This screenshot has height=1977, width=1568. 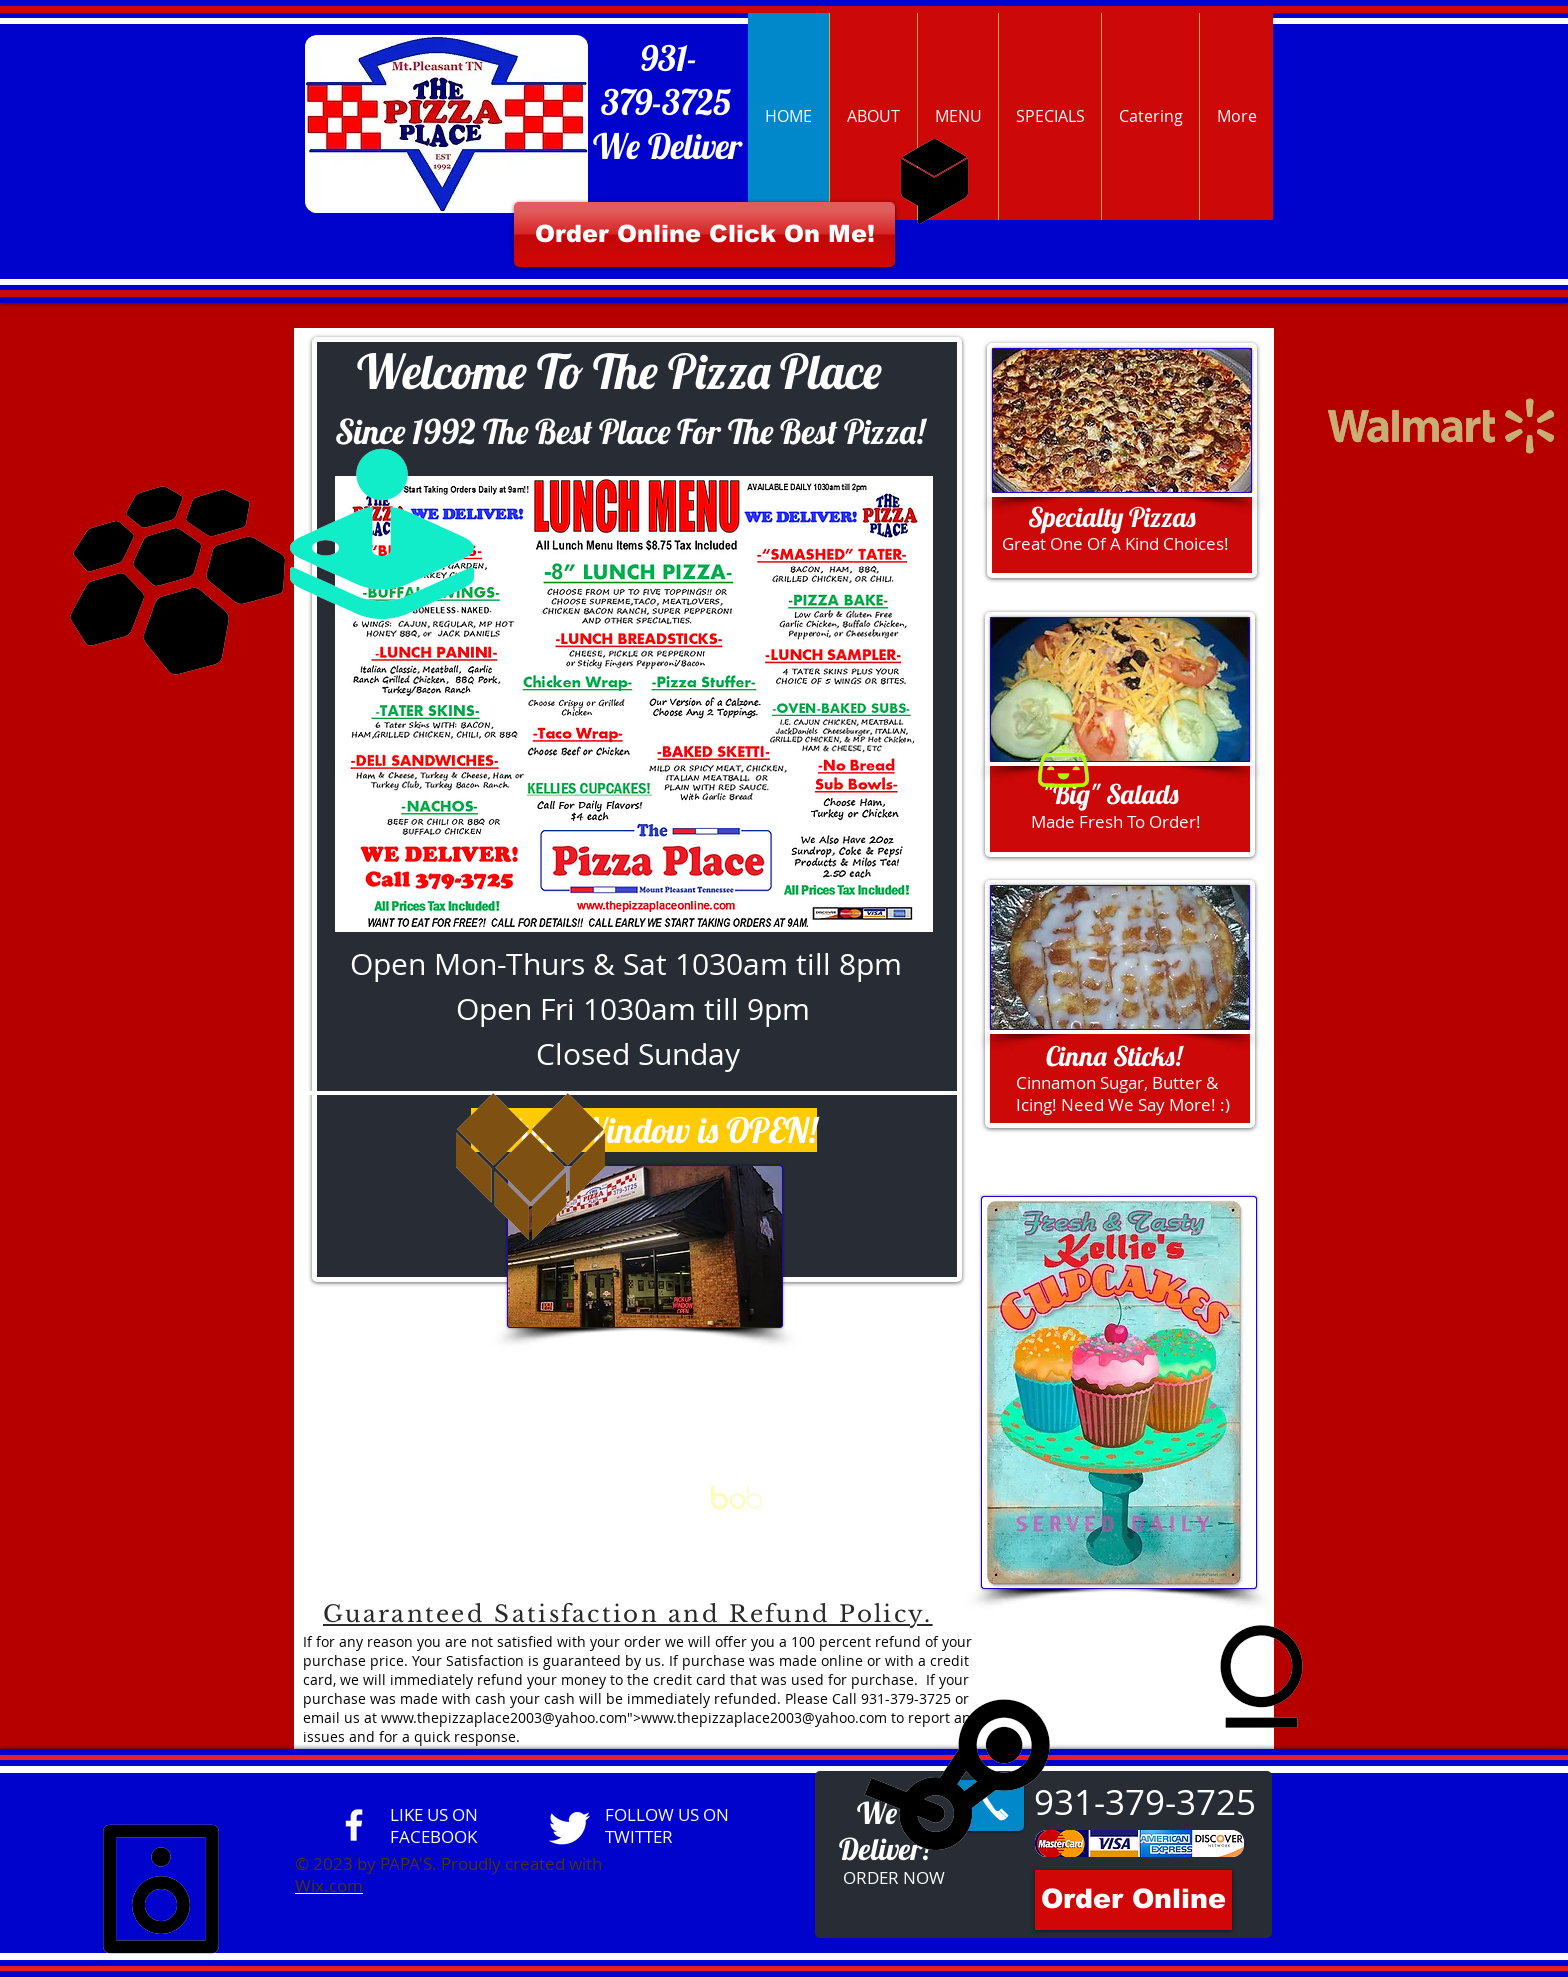 What do you see at coordinates (934, 181) in the screenshot?
I see `access Google Dialogflow conversational AI platform` at bounding box center [934, 181].